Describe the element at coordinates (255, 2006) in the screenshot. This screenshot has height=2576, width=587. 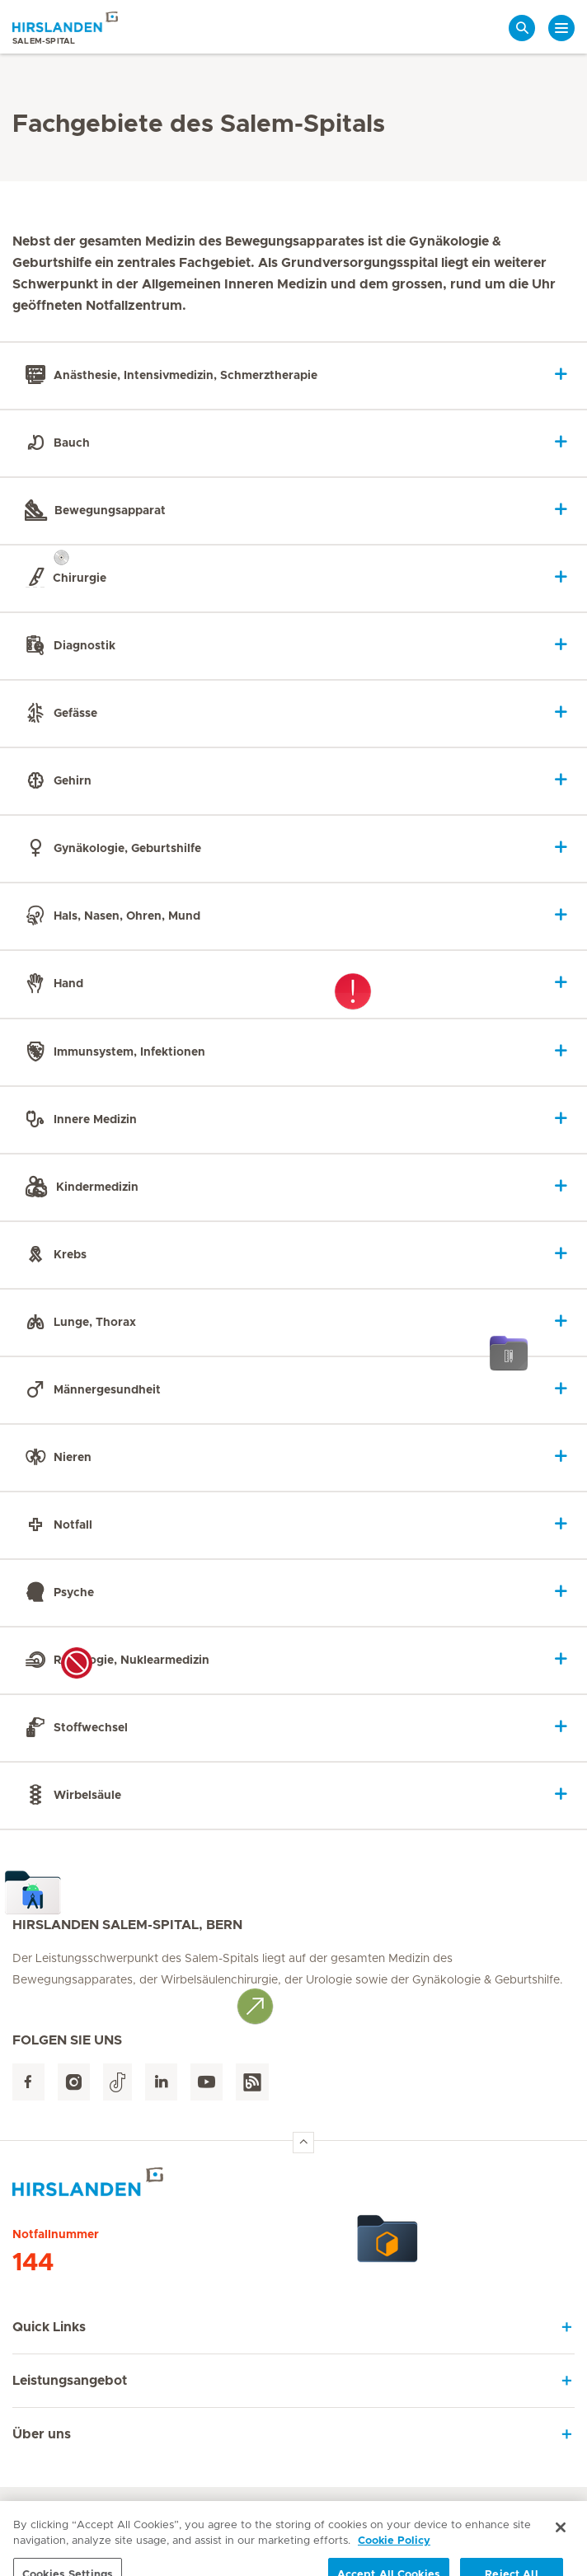
I see `indicates a symbolic link or shortcut to another file` at that location.